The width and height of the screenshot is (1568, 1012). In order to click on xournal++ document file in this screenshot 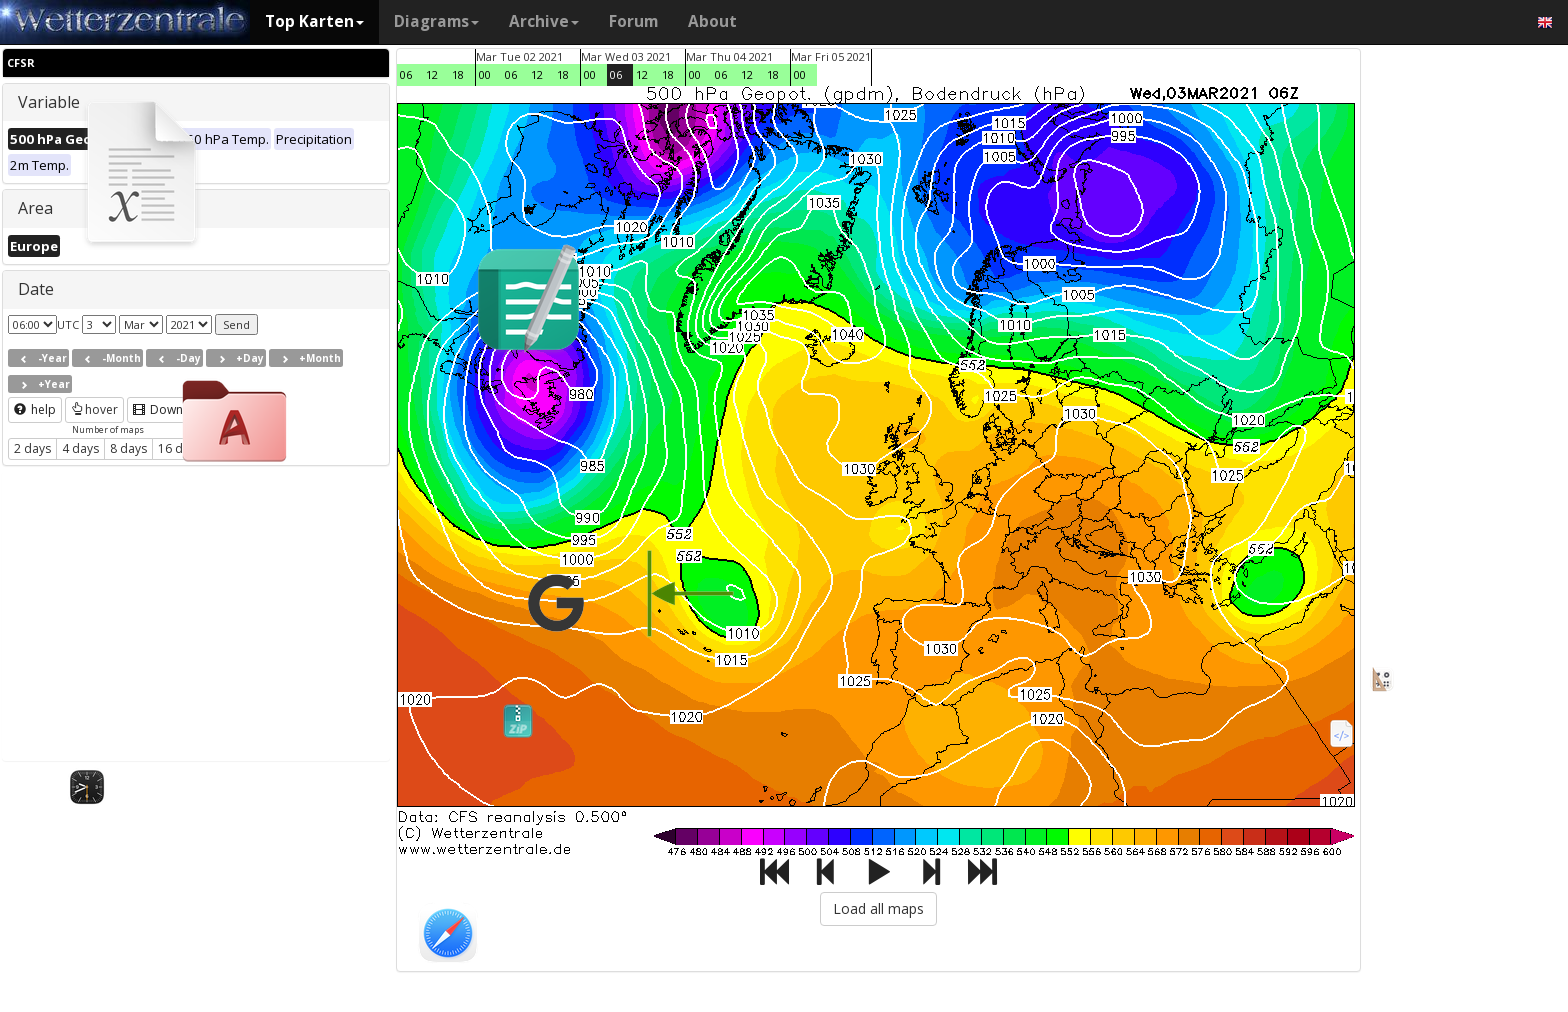, I will do `click(141, 174)`.